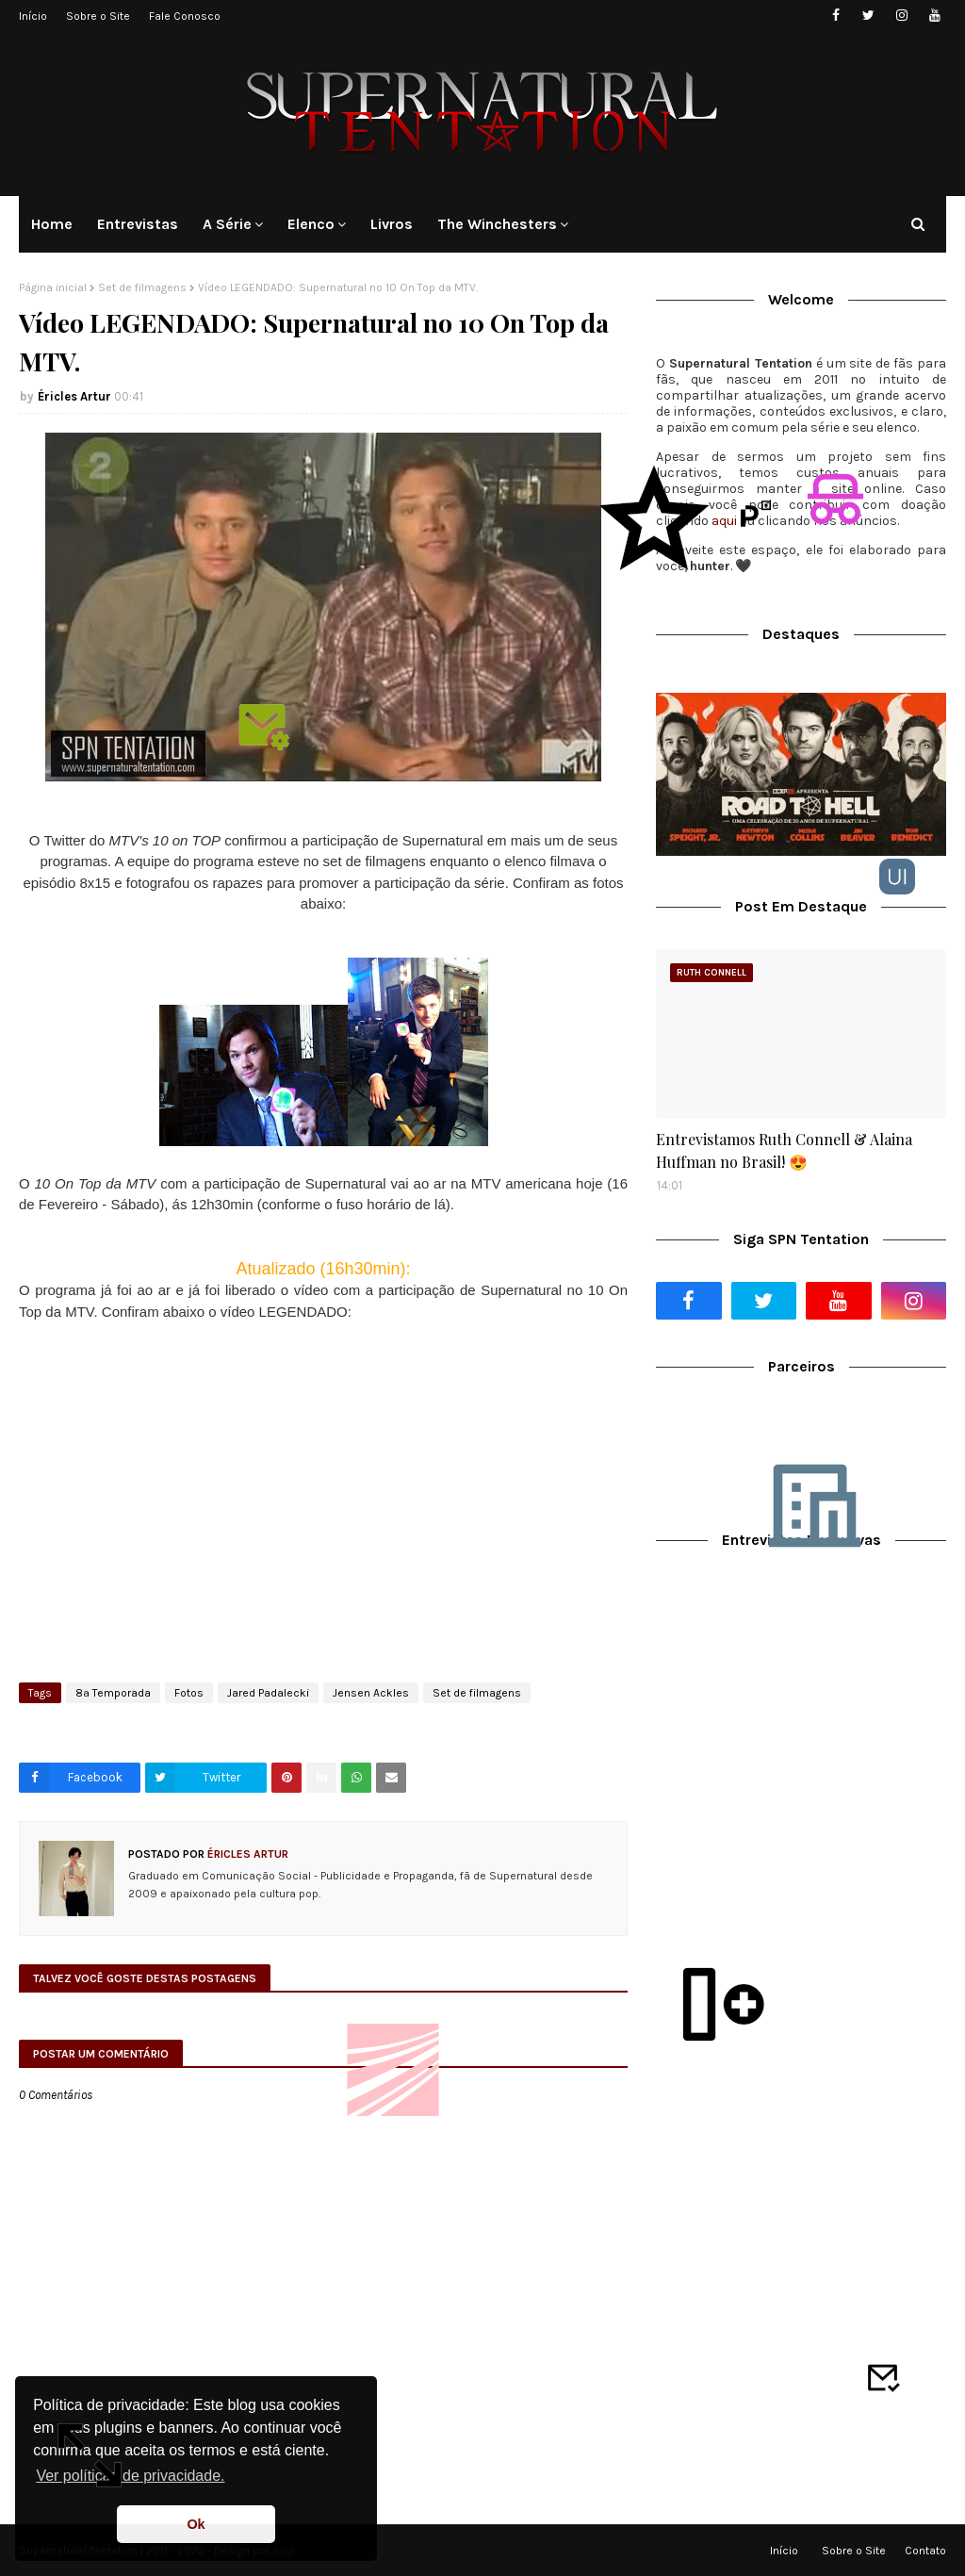  Describe the element at coordinates (719, 2004) in the screenshot. I see `insert a new column to the right` at that location.